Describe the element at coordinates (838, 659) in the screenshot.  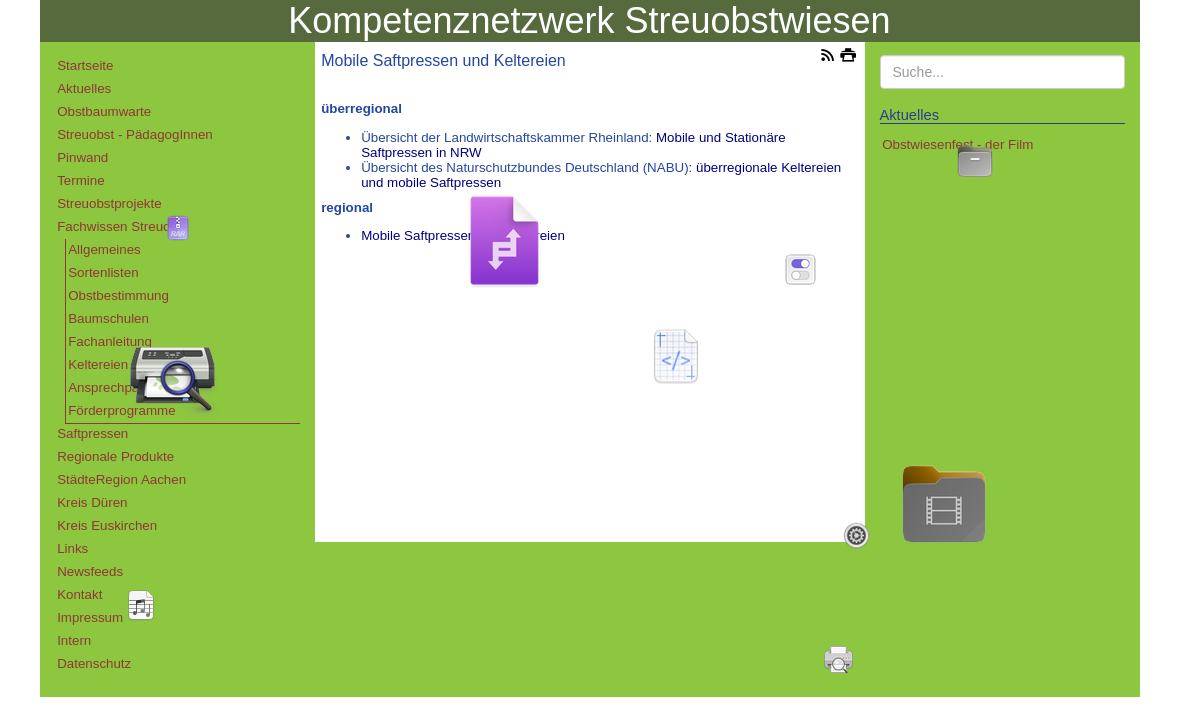
I see `preview document before printing` at that location.